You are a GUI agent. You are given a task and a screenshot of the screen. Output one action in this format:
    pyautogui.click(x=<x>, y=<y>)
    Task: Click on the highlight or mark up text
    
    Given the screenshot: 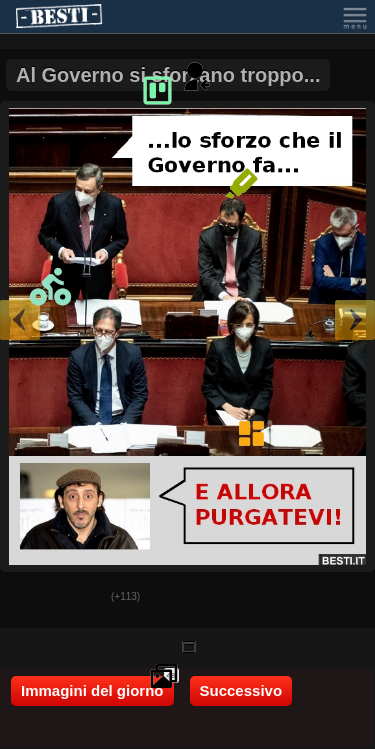 What is the action you would take?
    pyautogui.click(x=242, y=184)
    